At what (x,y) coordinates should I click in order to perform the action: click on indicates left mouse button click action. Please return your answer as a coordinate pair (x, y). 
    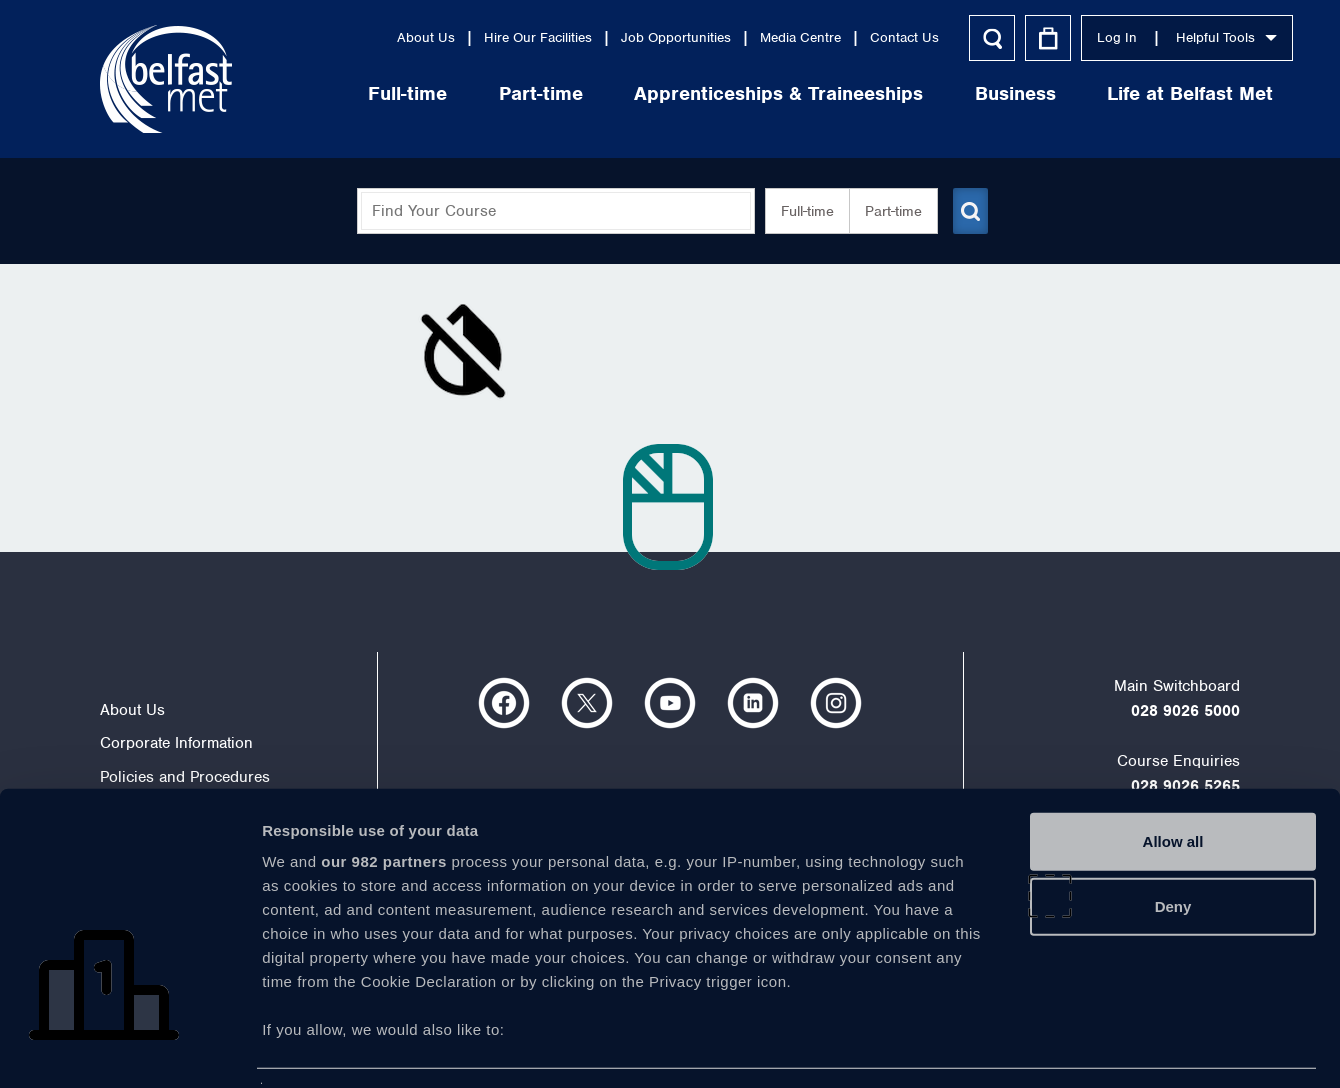
    Looking at the image, I should click on (668, 507).